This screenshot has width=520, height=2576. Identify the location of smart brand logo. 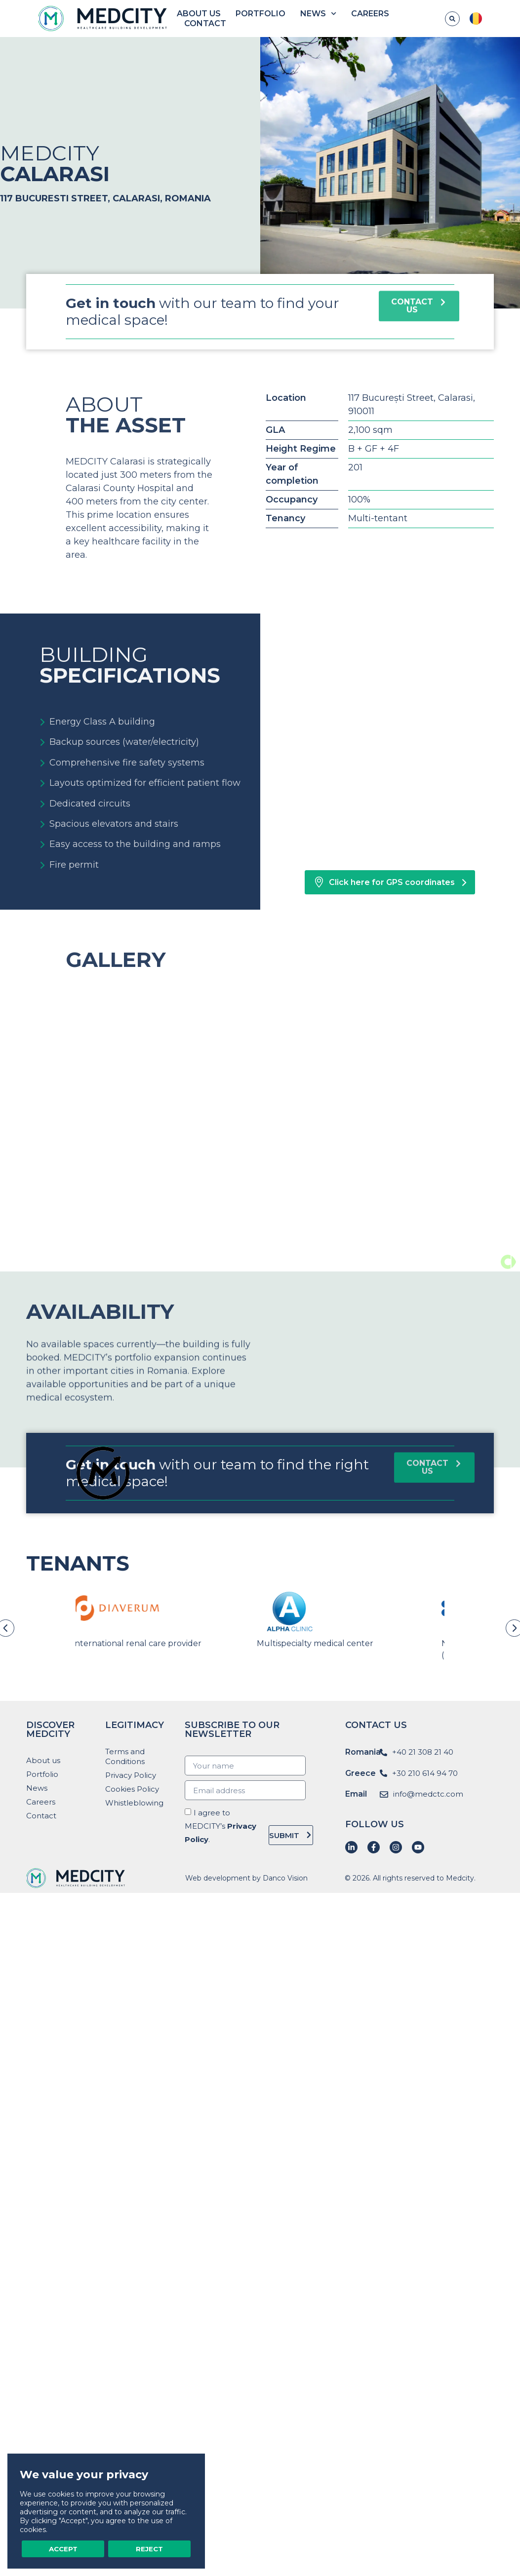
(508, 1262).